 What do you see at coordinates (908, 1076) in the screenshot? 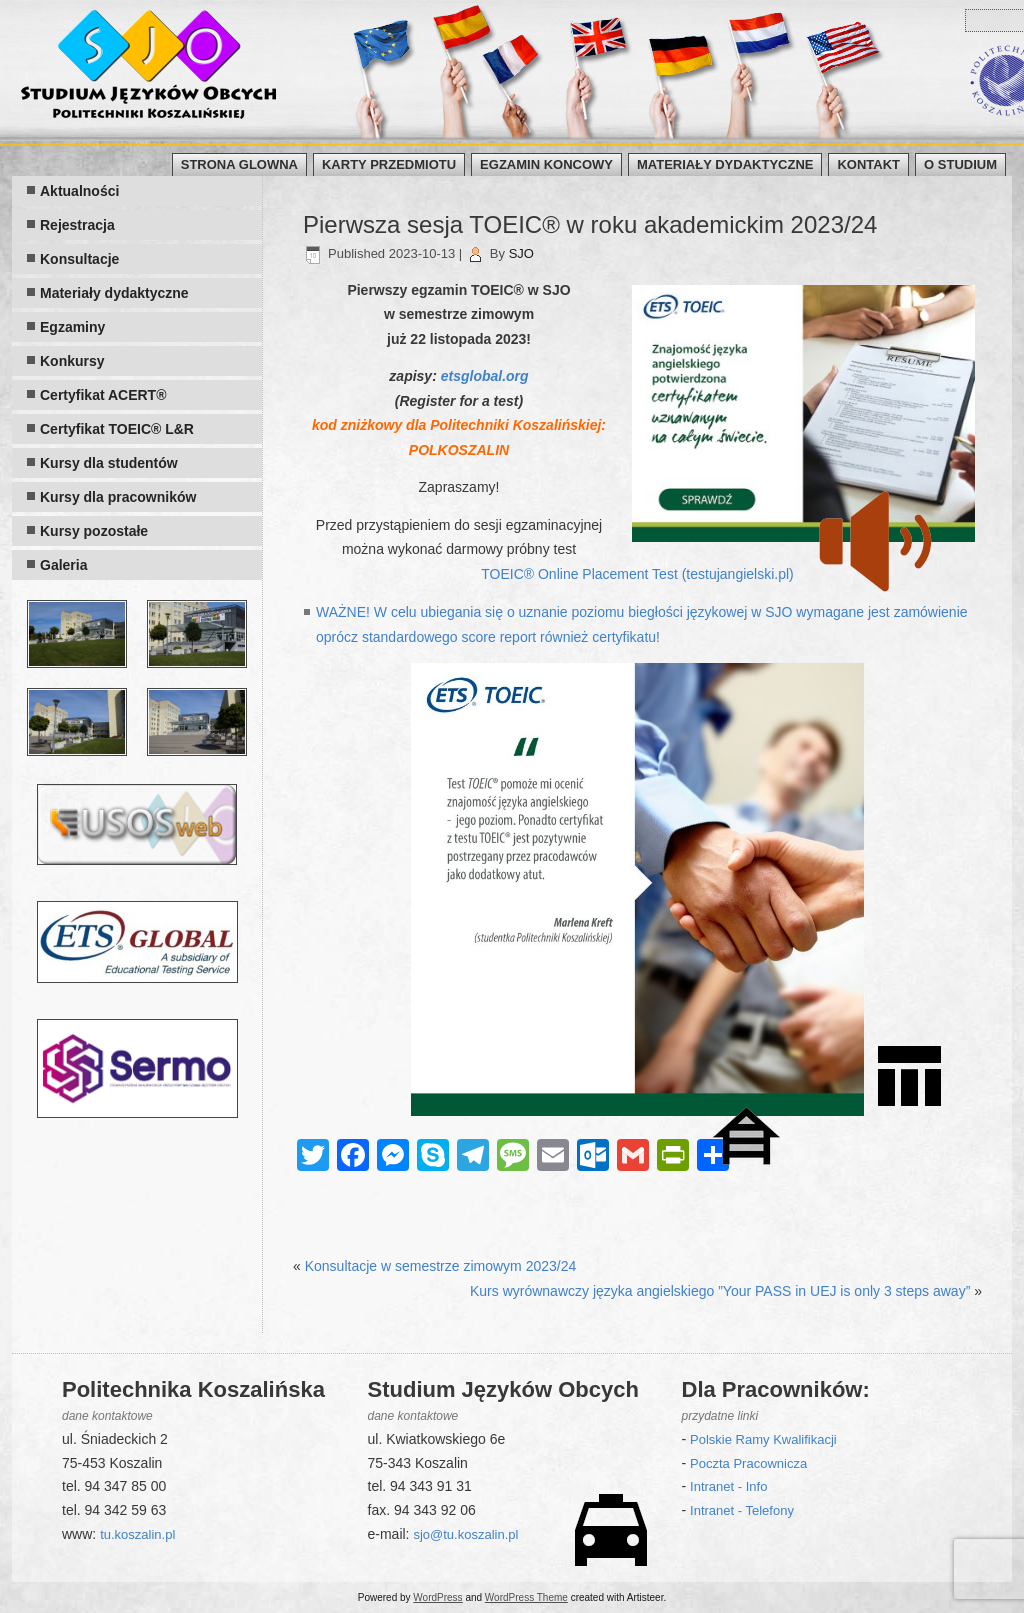
I see `view data in table format` at bounding box center [908, 1076].